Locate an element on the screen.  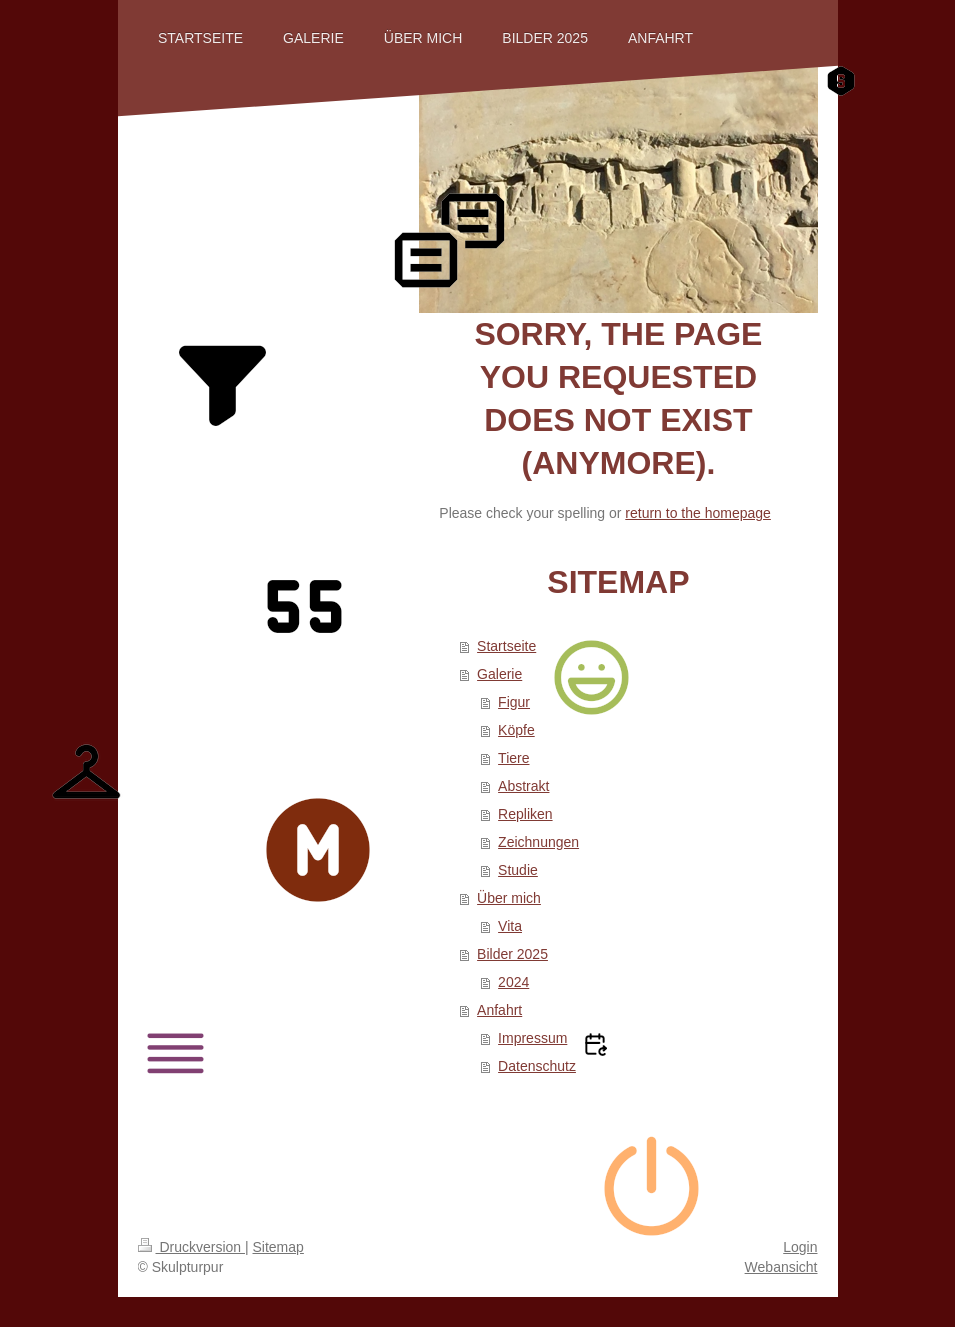
filter or sort content is located at coordinates (222, 382).